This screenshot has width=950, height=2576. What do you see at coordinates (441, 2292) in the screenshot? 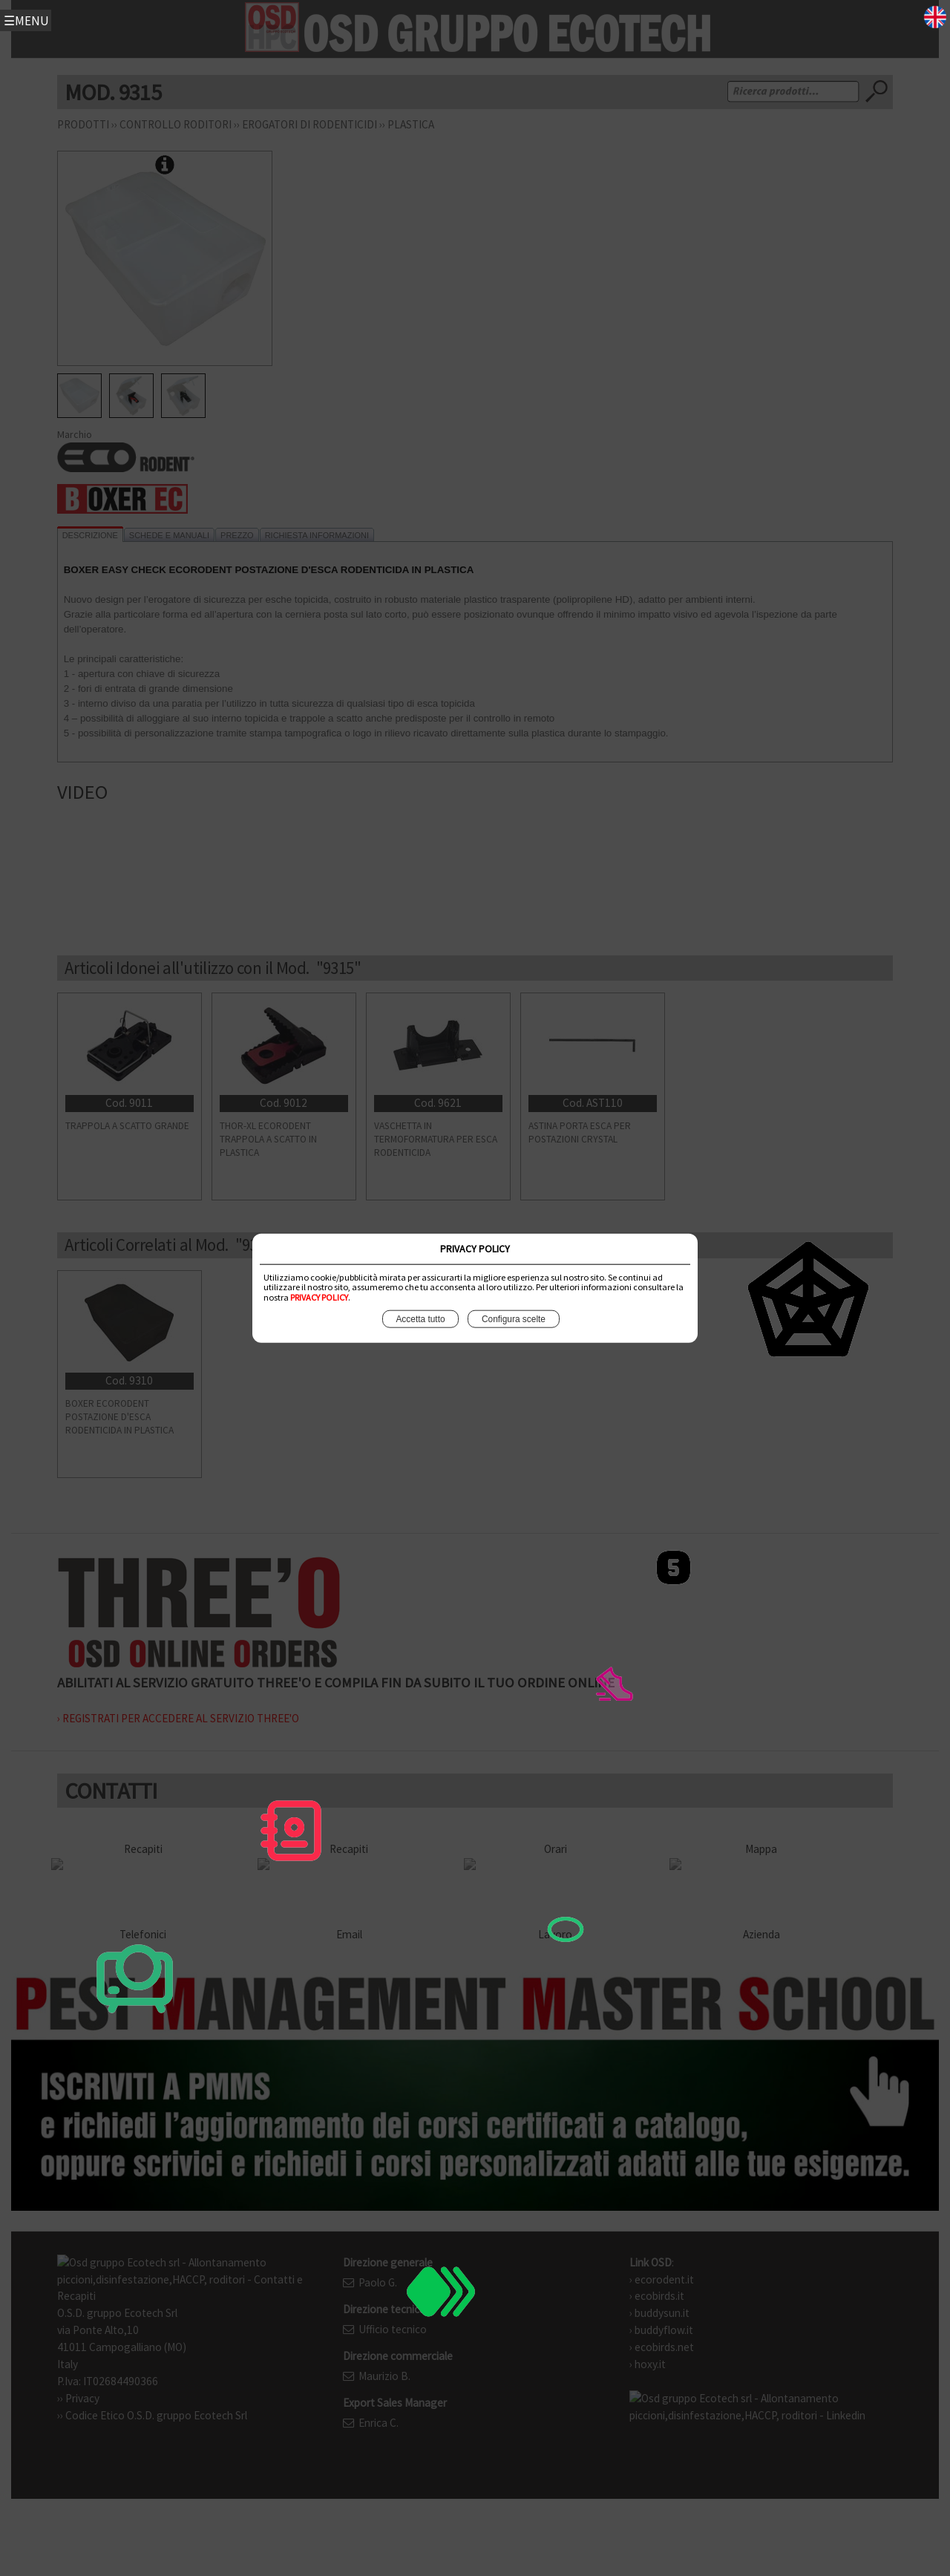
I see `access animation keyframes` at bounding box center [441, 2292].